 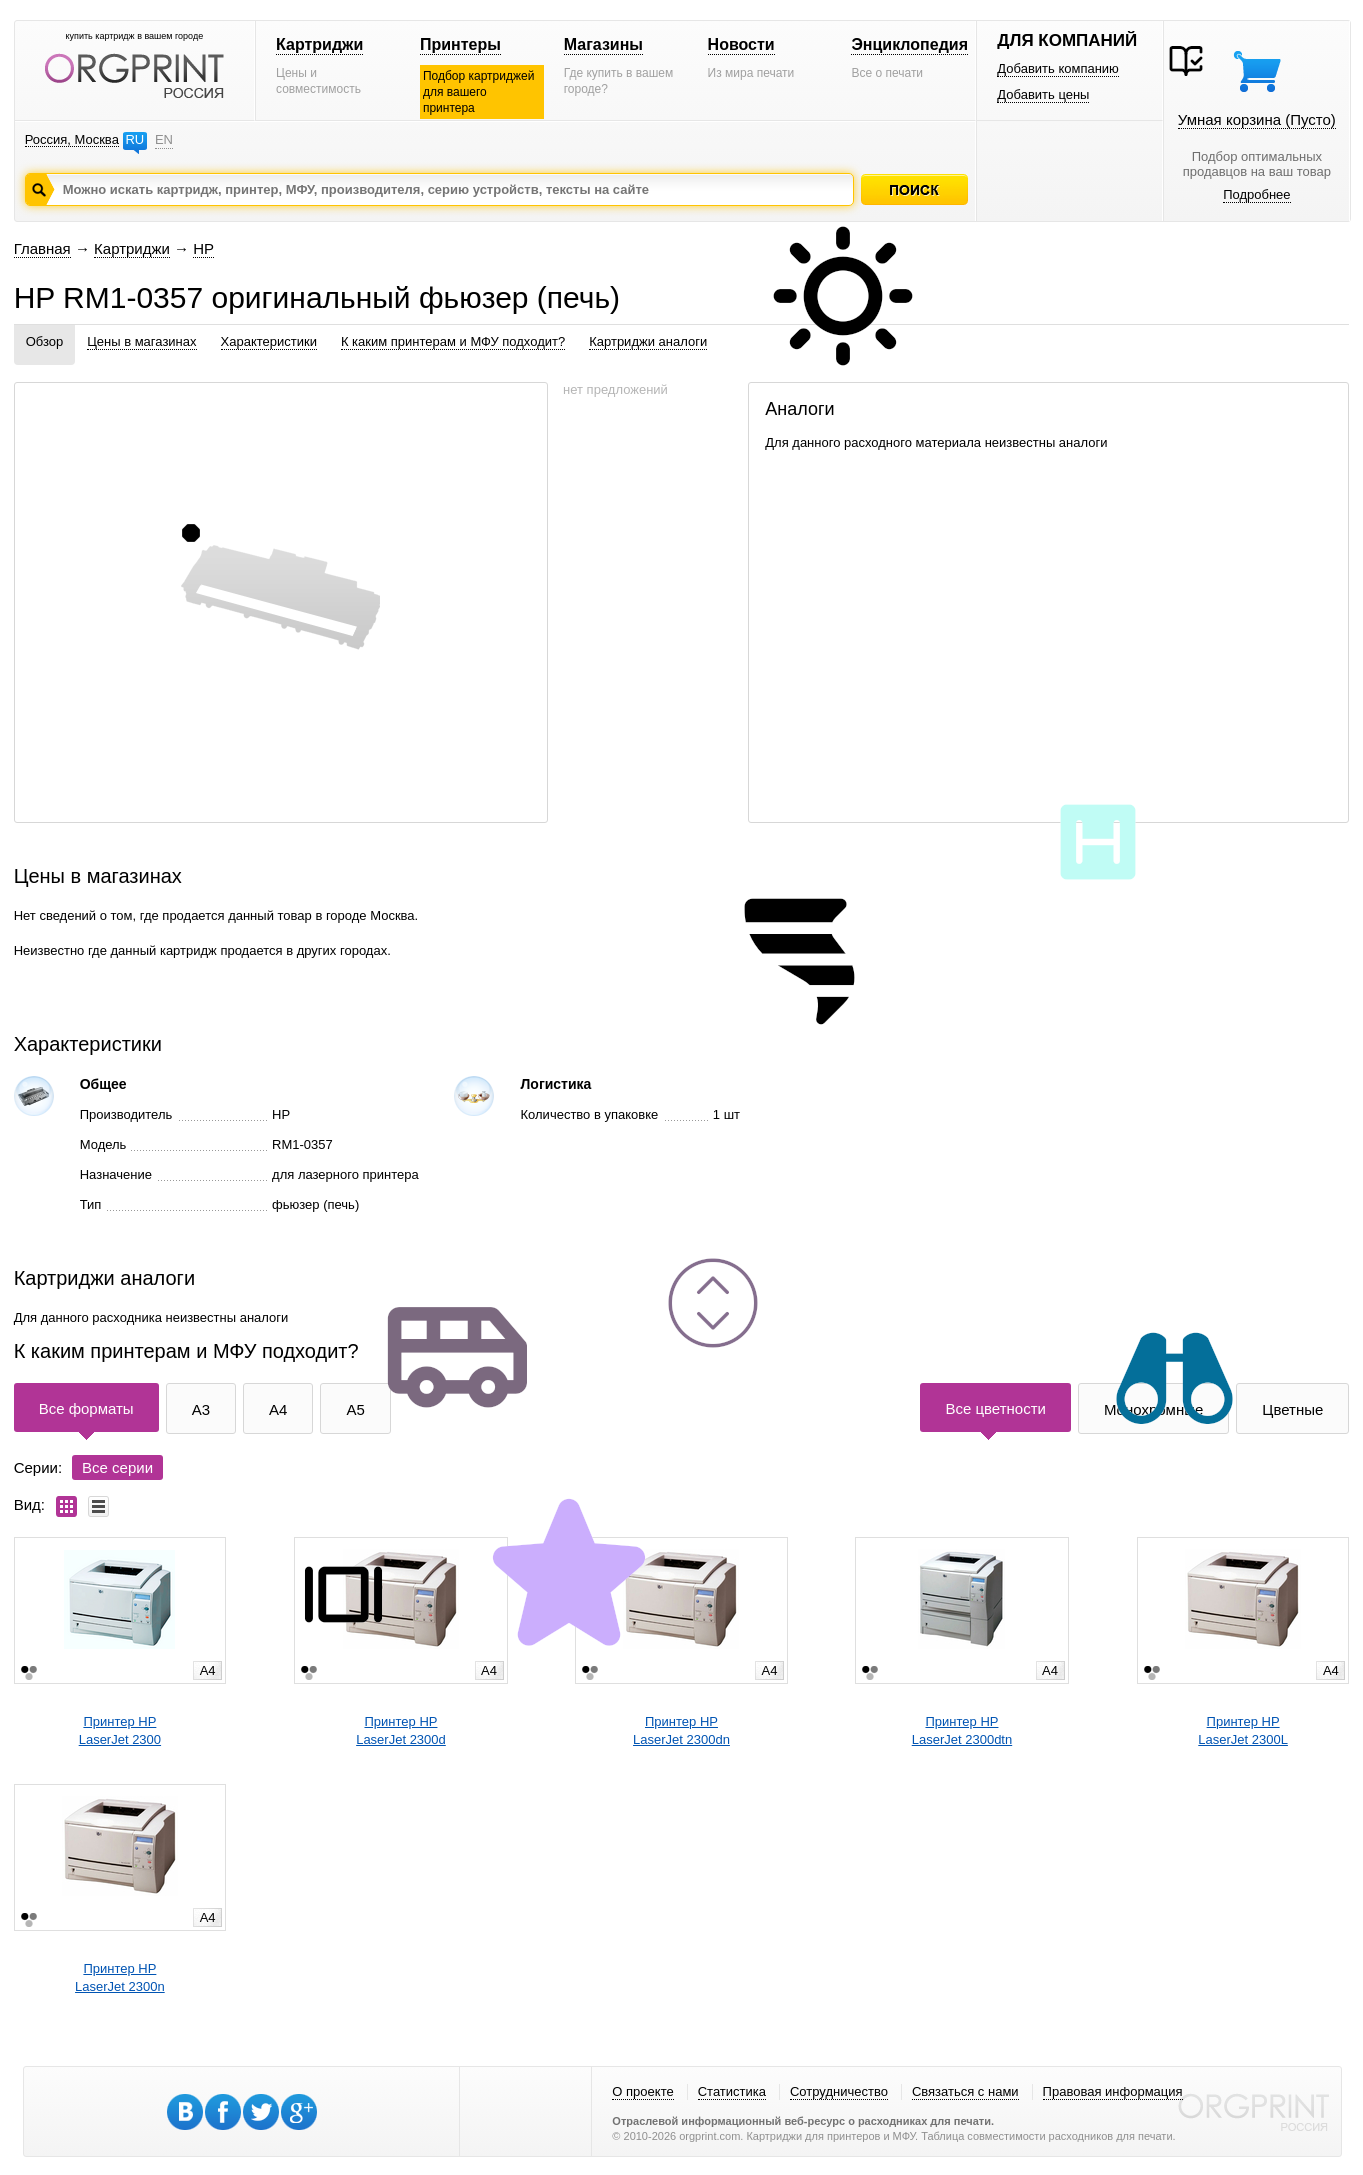 I want to click on expand or collapse content, so click(x=713, y=1303).